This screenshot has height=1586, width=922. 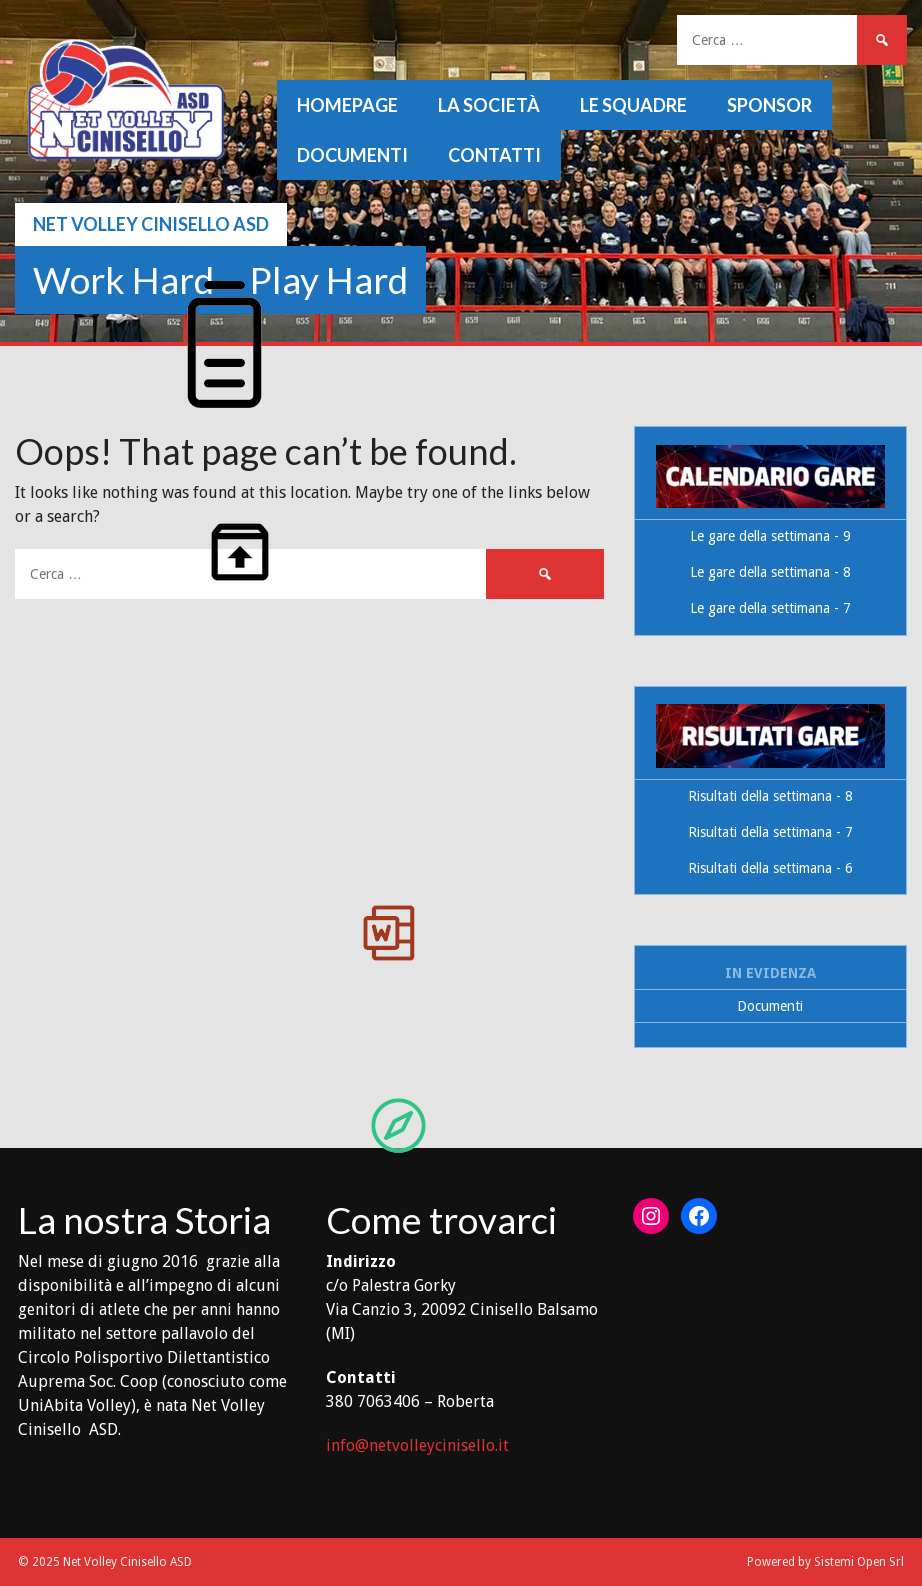 What do you see at coordinates (240, 552) in the screenshot?
I see `unarchive or restore an item` at bounding box center [240, 552].